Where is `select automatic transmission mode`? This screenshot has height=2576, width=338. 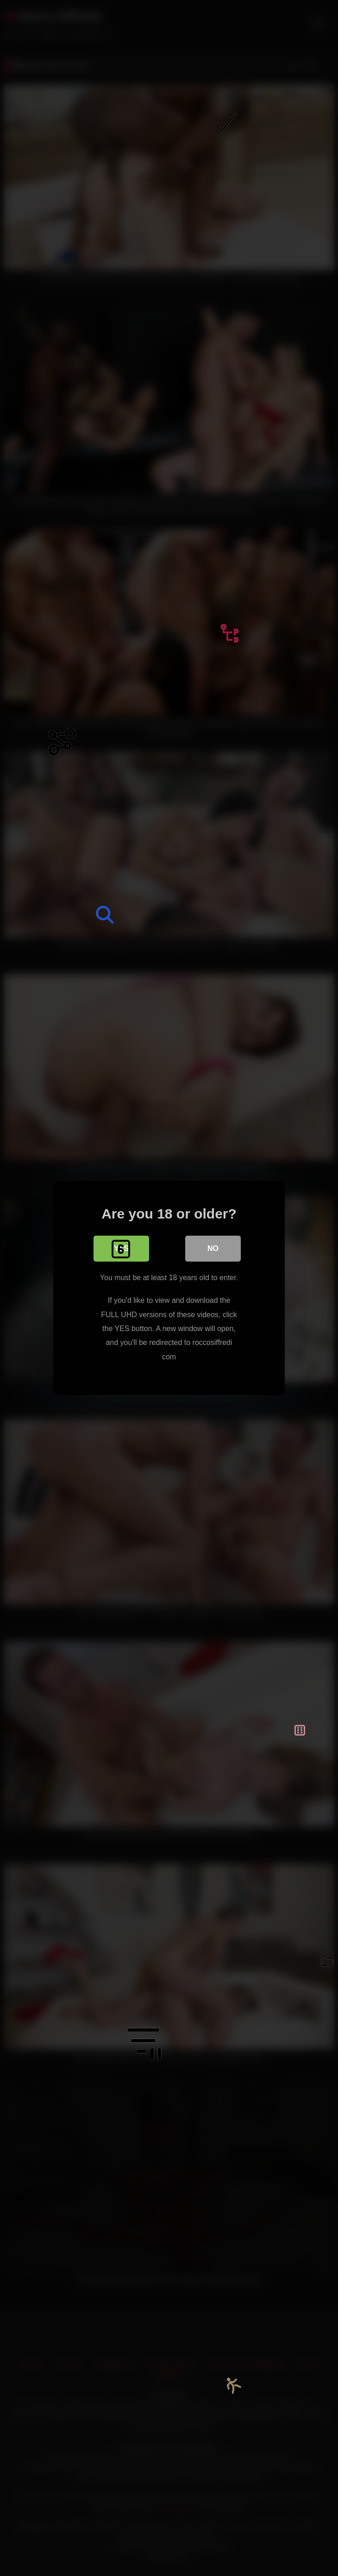 select automatic transmission mode is located at coordinates (230, 633).